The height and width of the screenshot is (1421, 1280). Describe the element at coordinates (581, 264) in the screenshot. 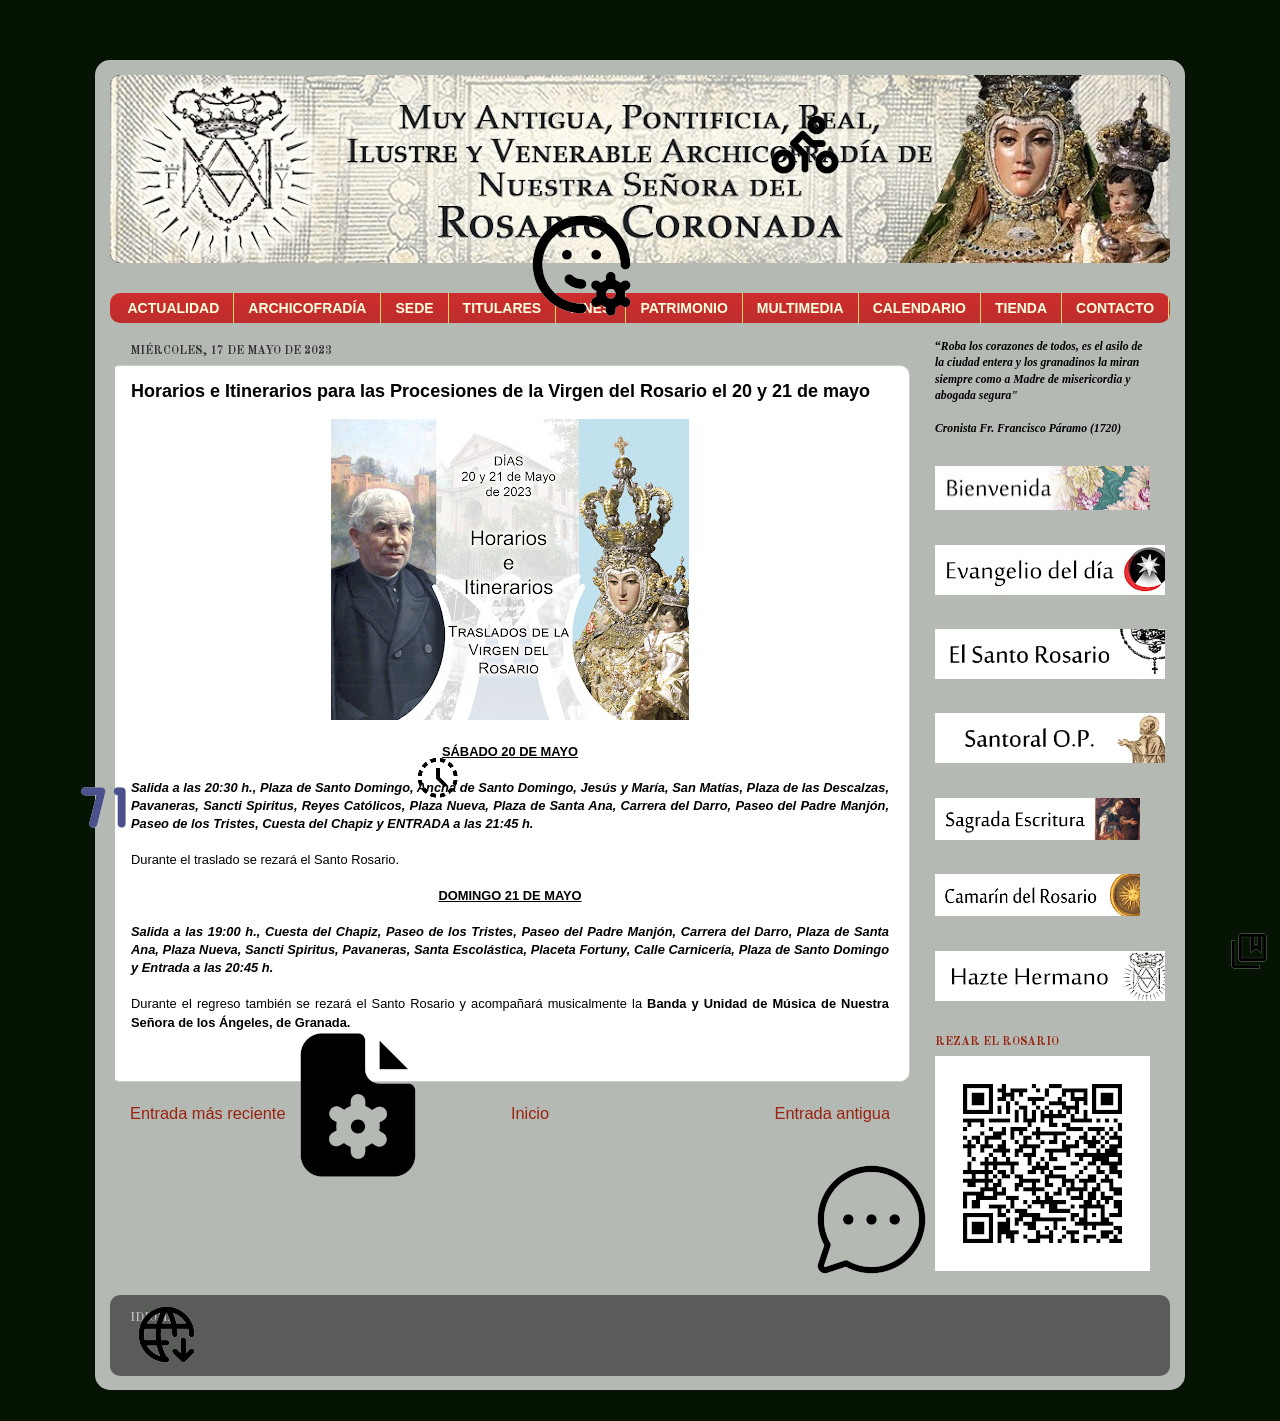

I see `customize emoji or reaction settings` at that location.